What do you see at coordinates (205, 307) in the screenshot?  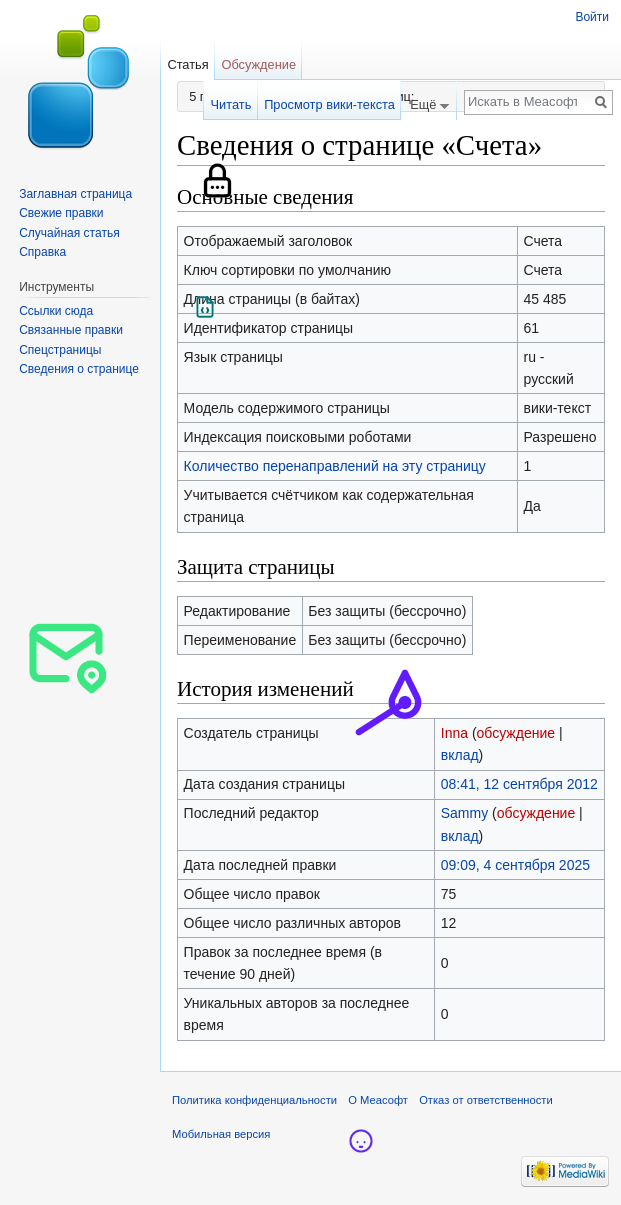 I see `view source code file` at bounding box center [205, 307].